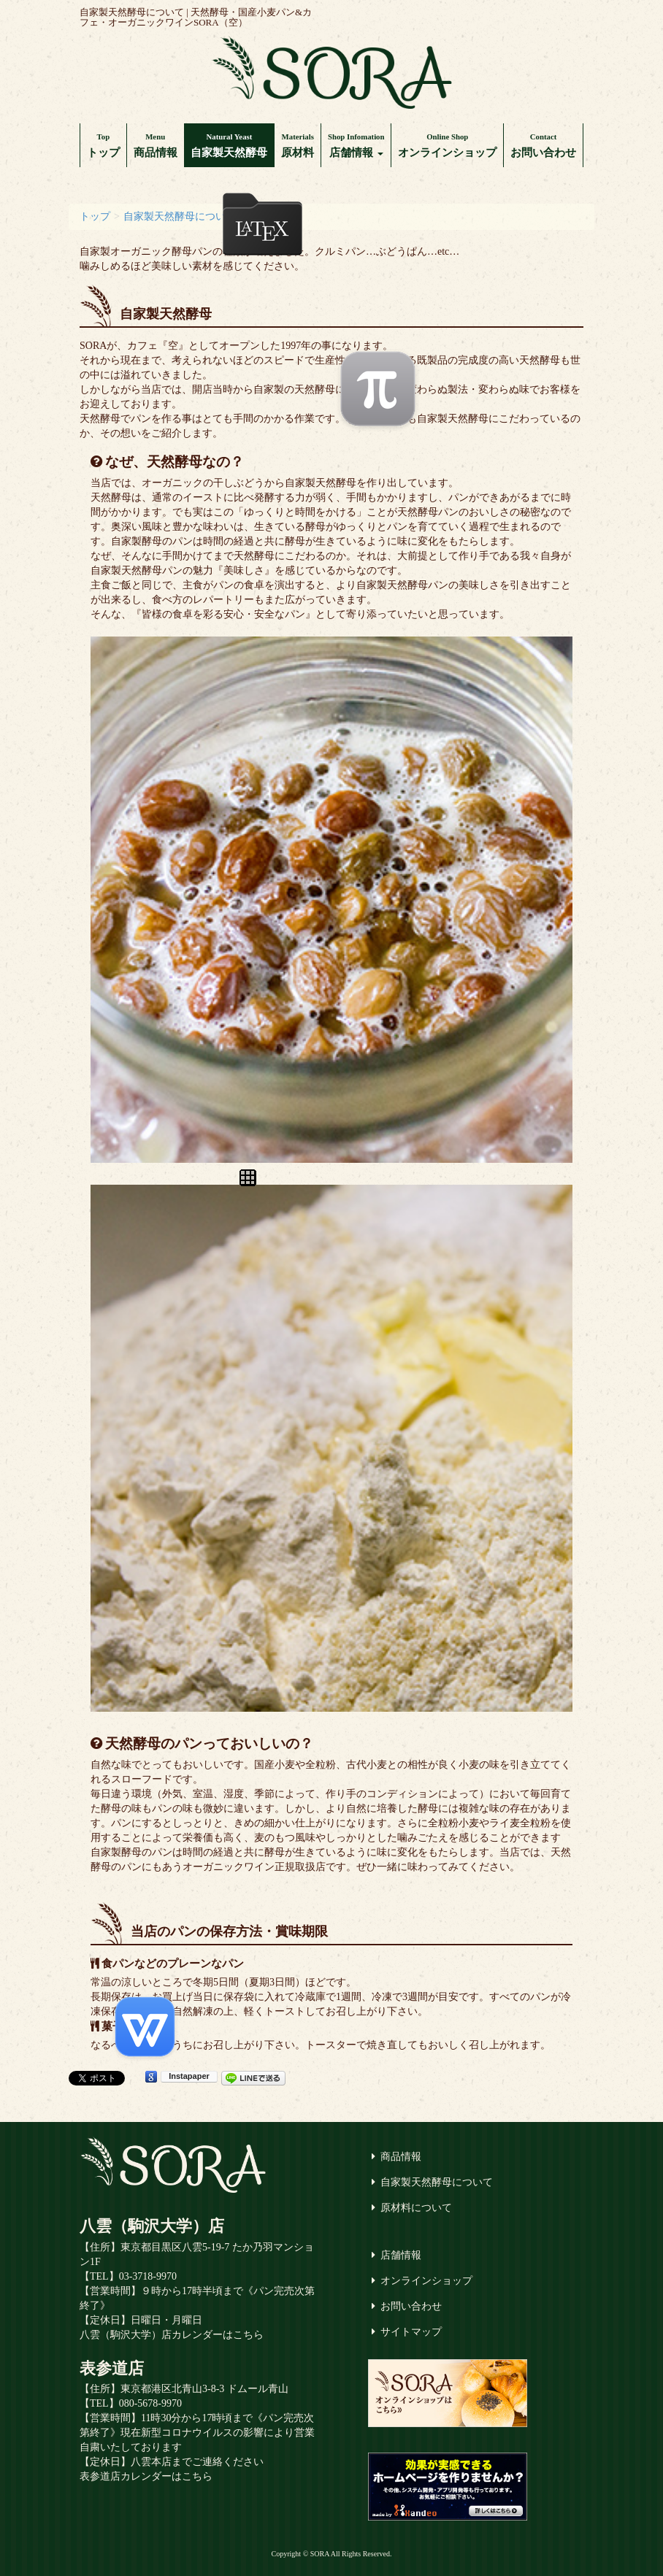  Describe the element at coordinates (248, 1177) in the screenshot. I see `toggle grid view layout` at that location.